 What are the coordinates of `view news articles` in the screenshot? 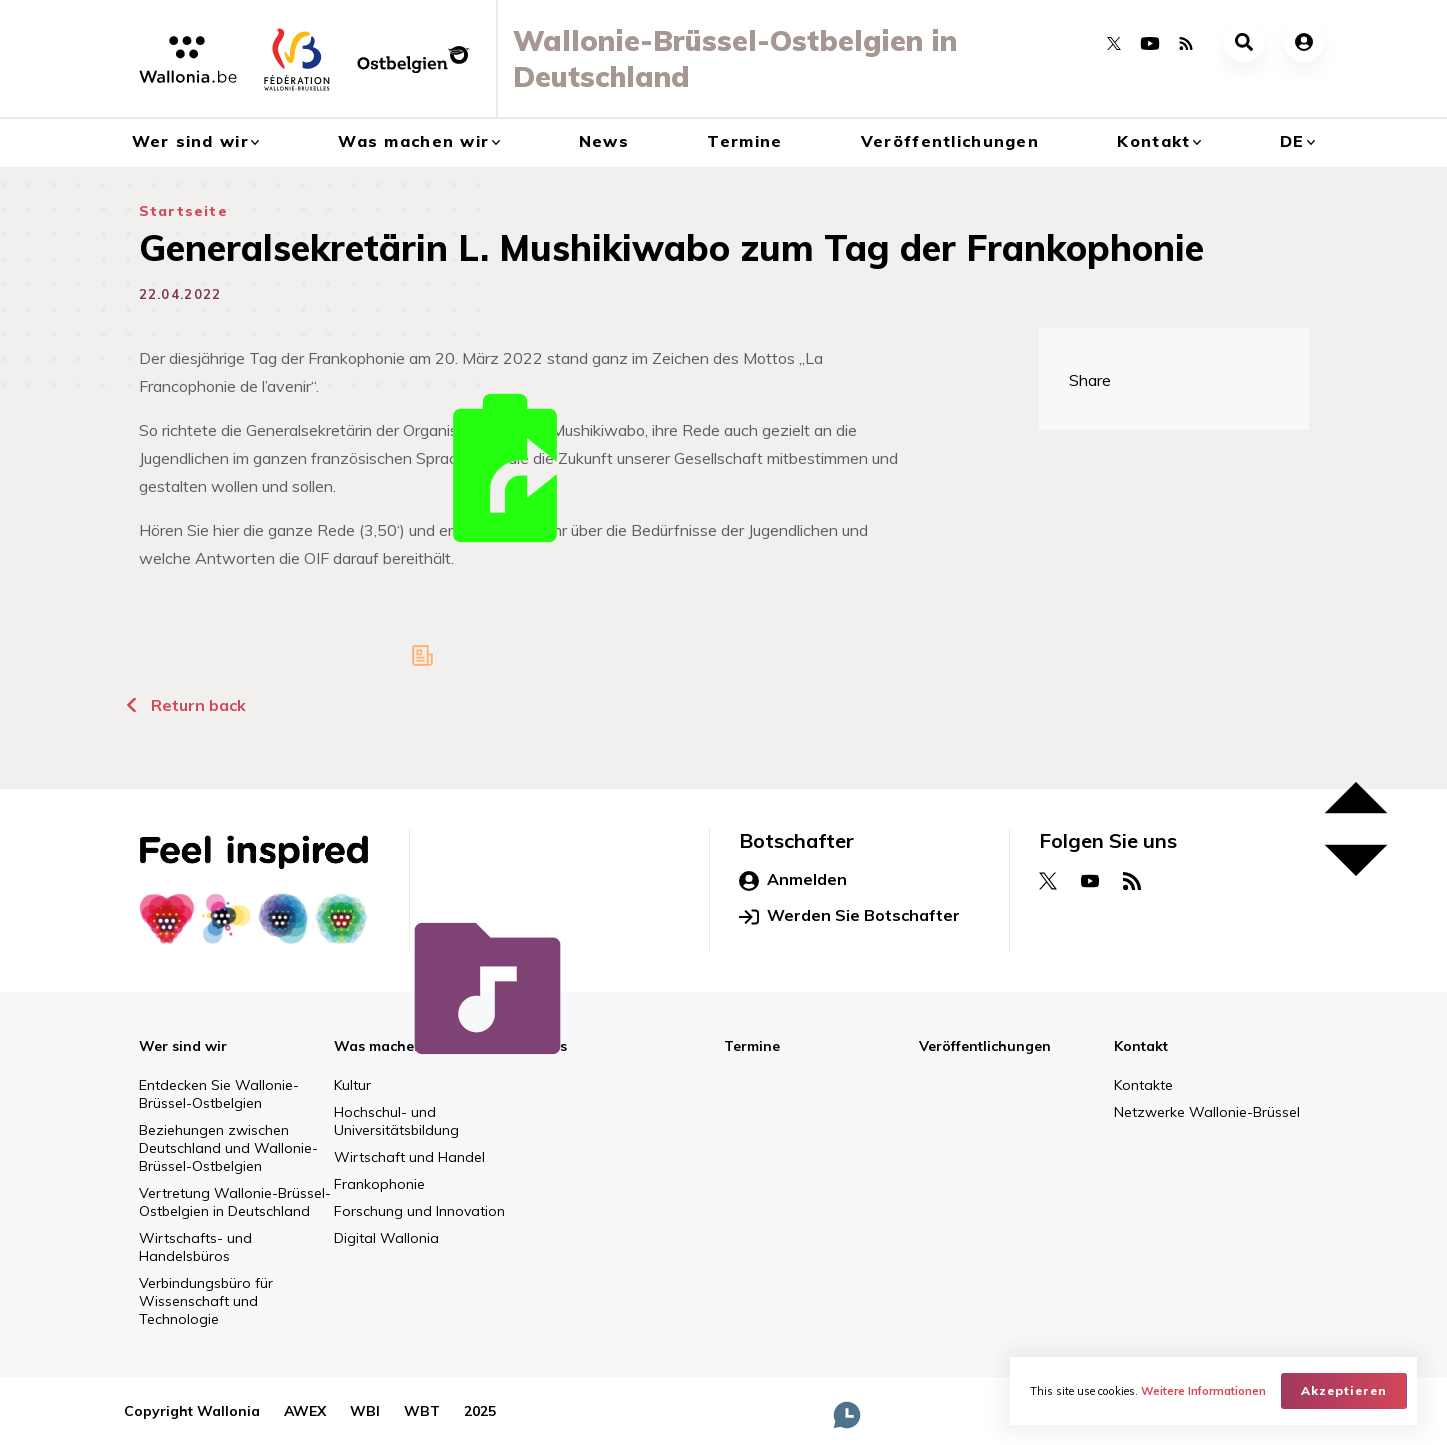 It's located at (422, 655).